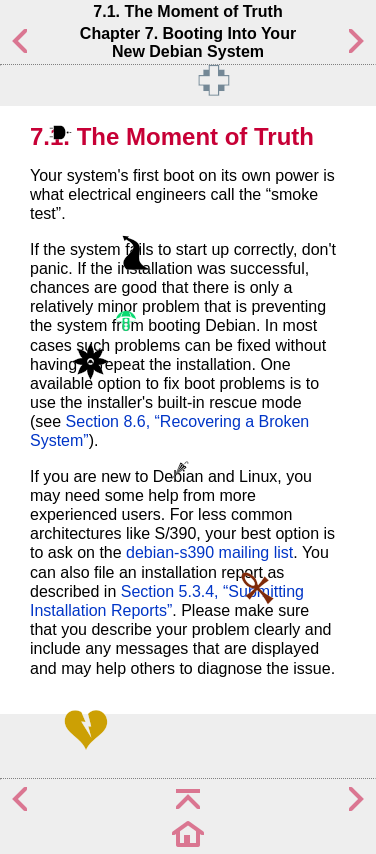 This screenshot has height=854, width=376. Describe the element at coordinates (136, 253) in the screenshot. I see `dodge or evade action in gameplay` at that location.